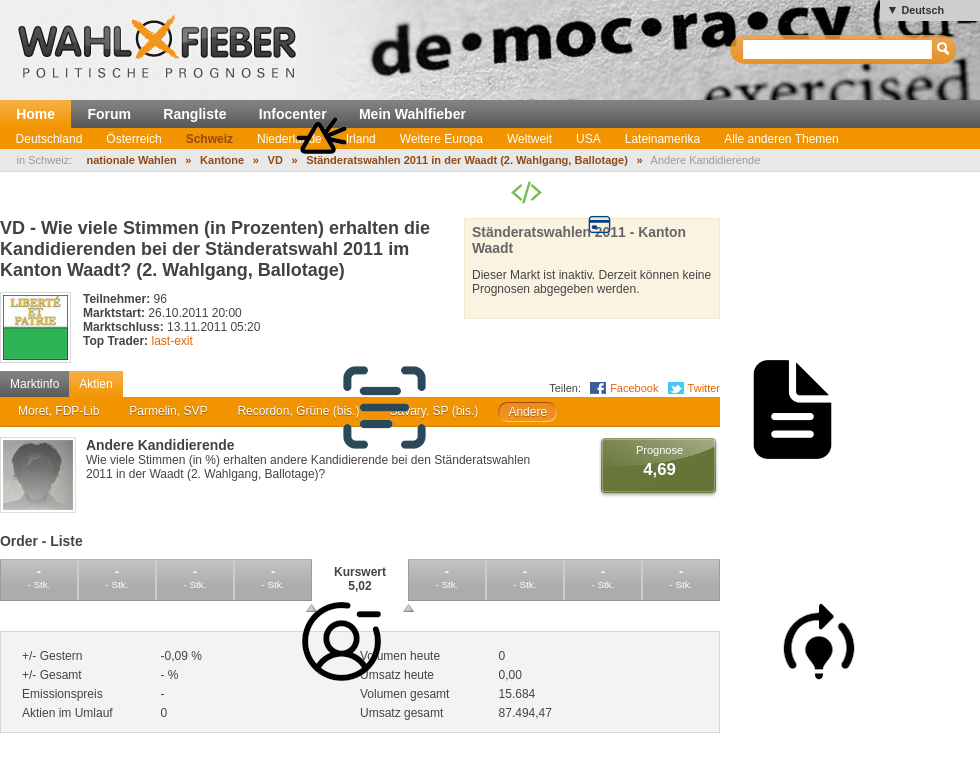 Image resolution: width=980 pixels, height=763 pixels. What do you see at coordinates (384, 407) in the screenshot?
I see `scan document to extract text` at bounding box center [384, 407].